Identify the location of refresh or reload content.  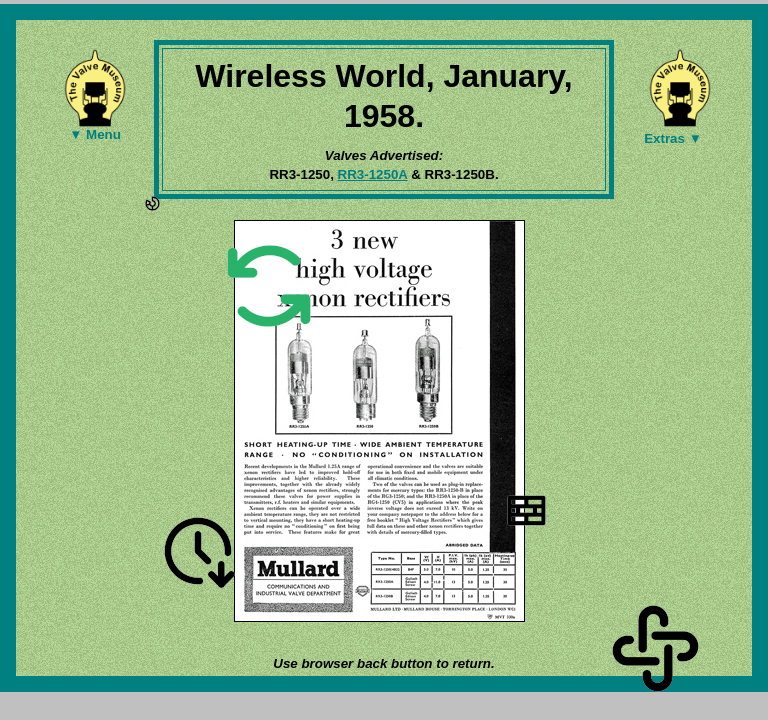
(269, 286).